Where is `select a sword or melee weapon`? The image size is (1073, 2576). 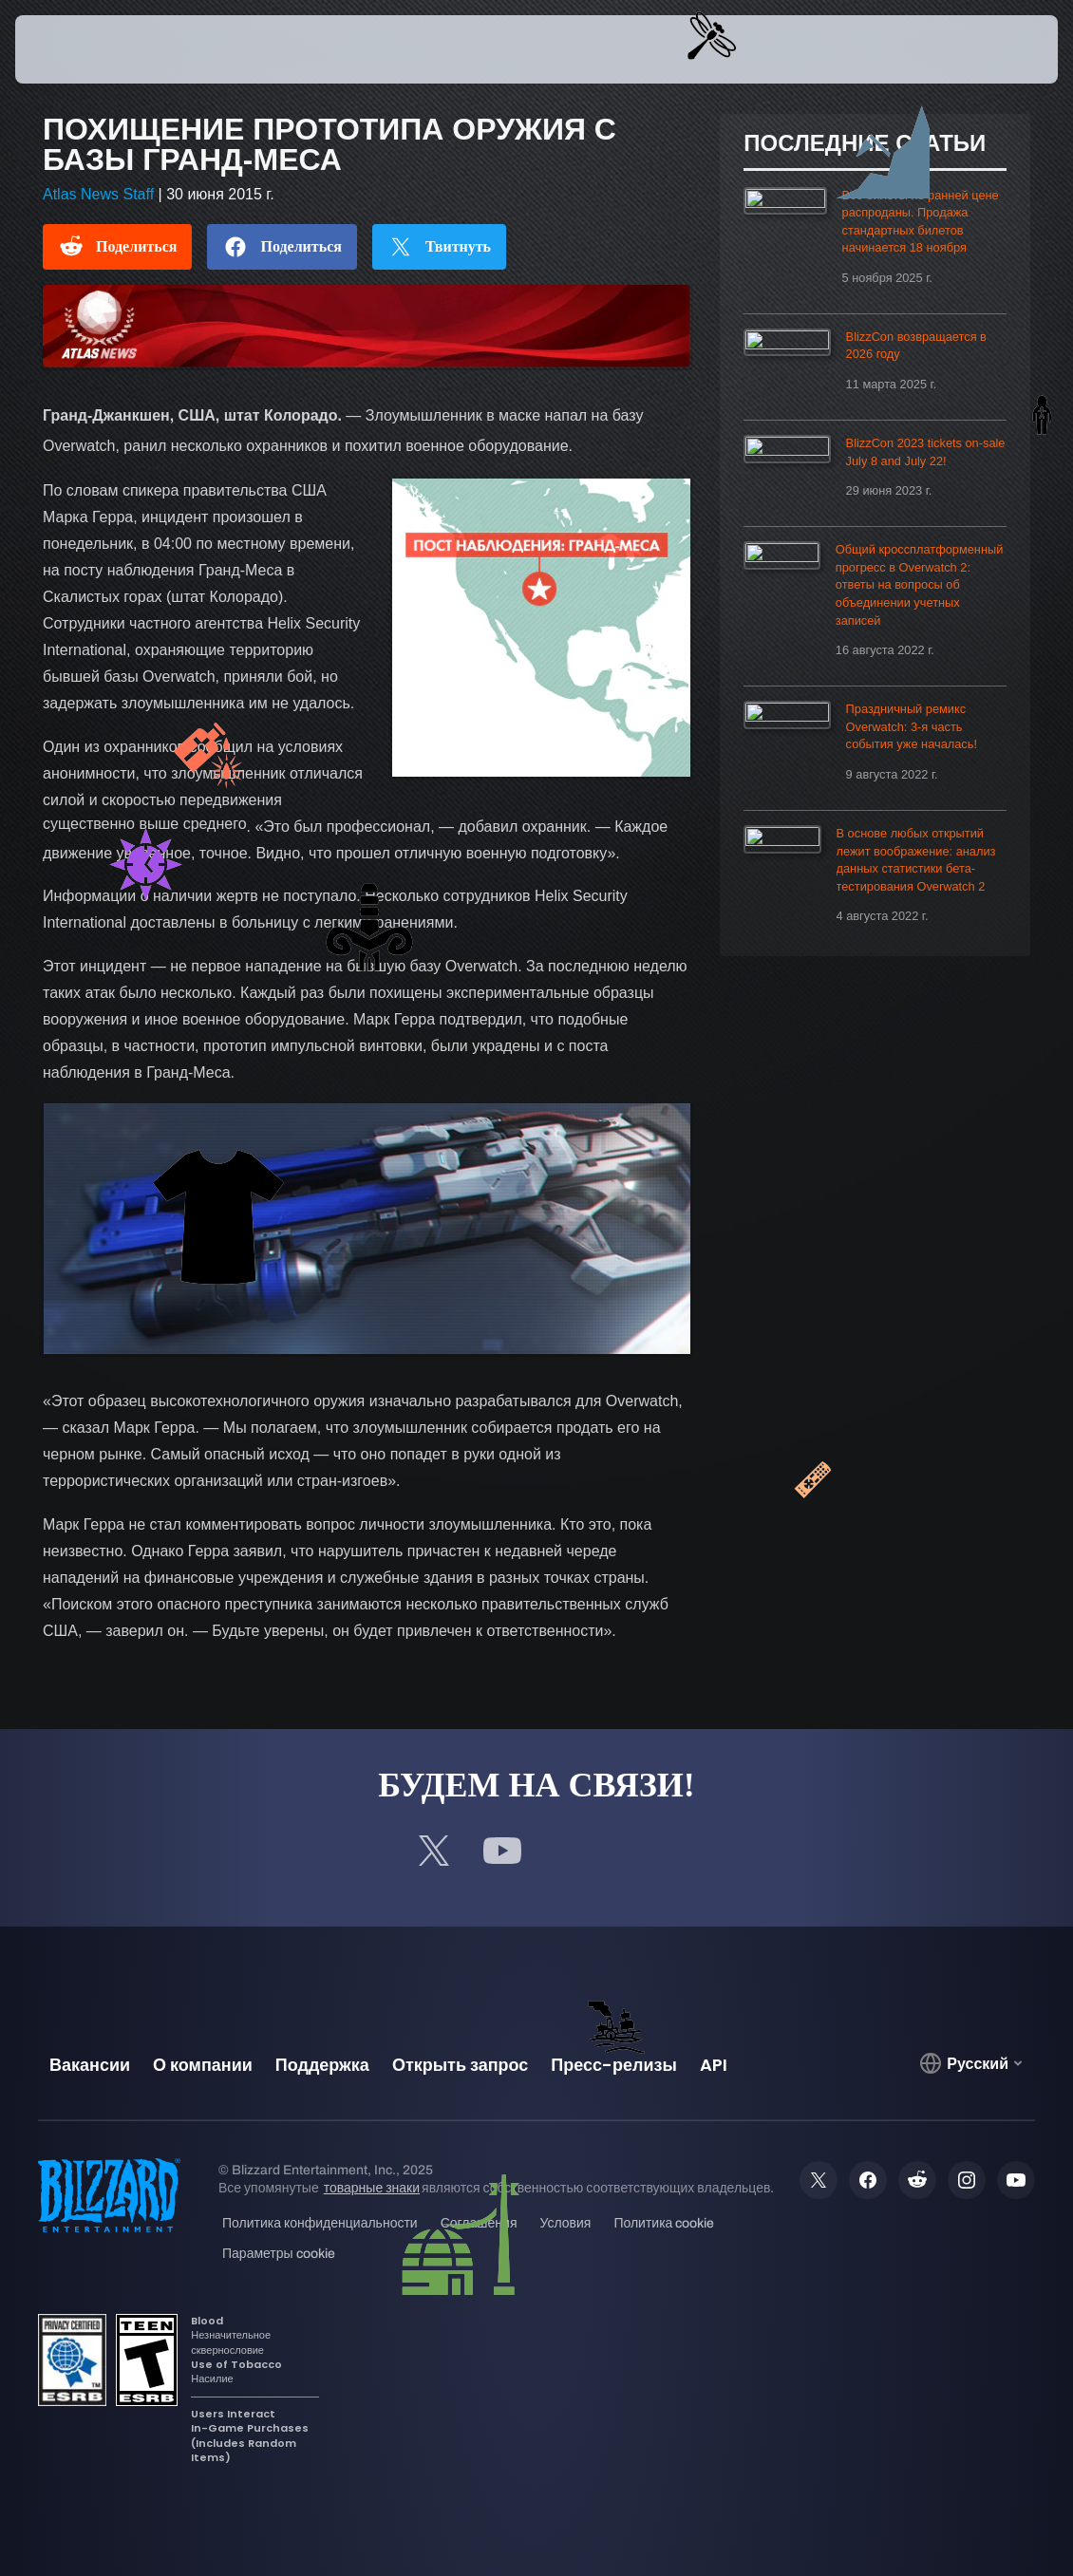 select a sword or melee weapon is located at coordinates (369, 927).